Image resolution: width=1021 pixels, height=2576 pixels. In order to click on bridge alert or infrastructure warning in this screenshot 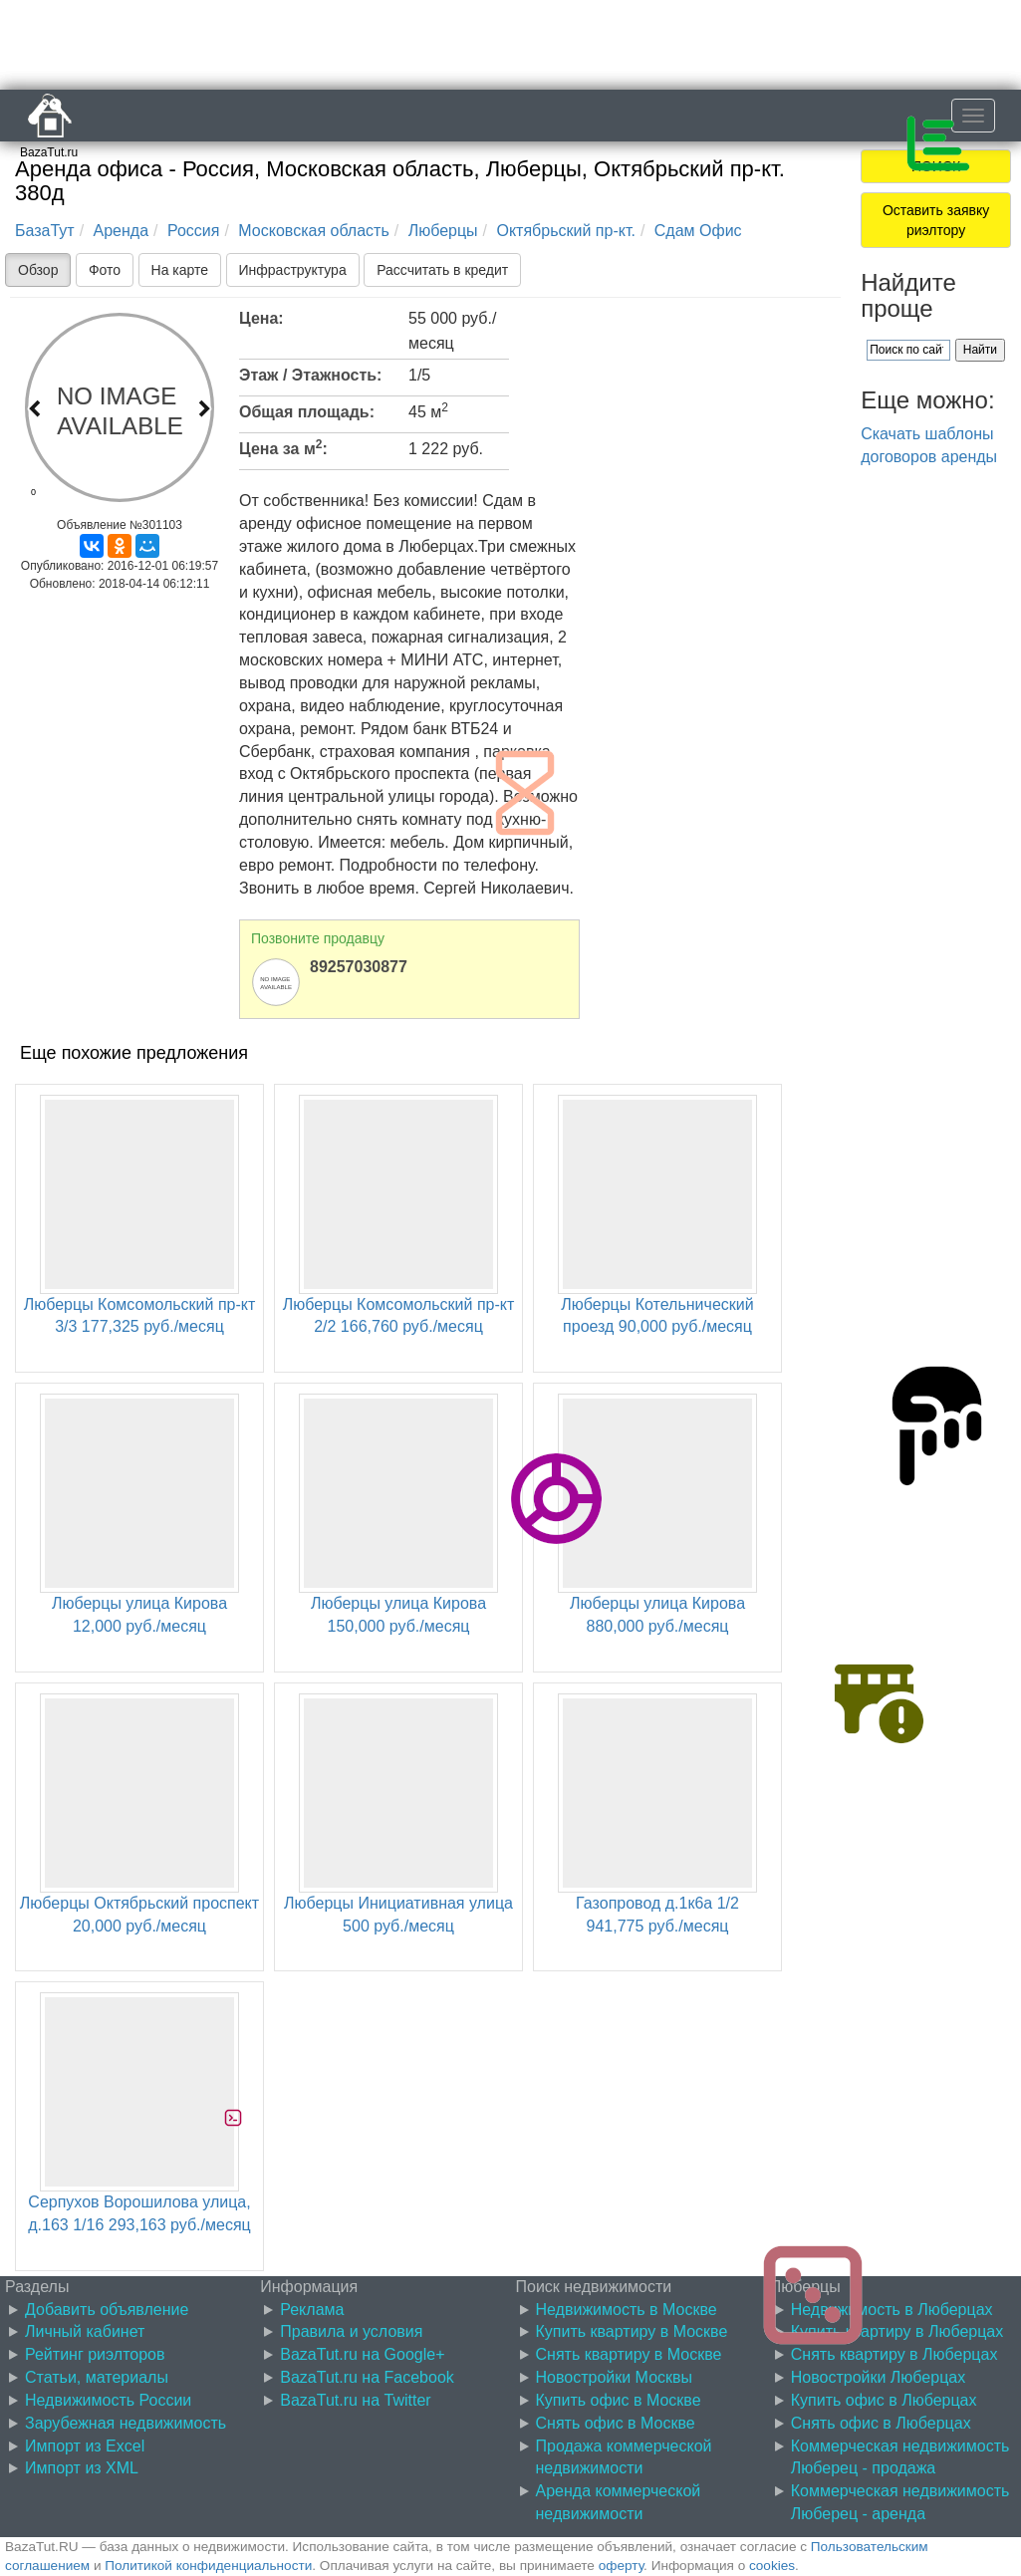, I will do `click(879, 1698)`.